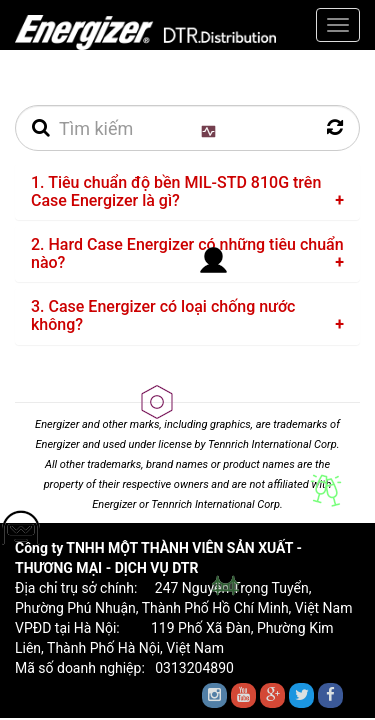  Describe the element at coordinates (157, 402) in the screenshot. I see `access settings or configuration options` at that location.